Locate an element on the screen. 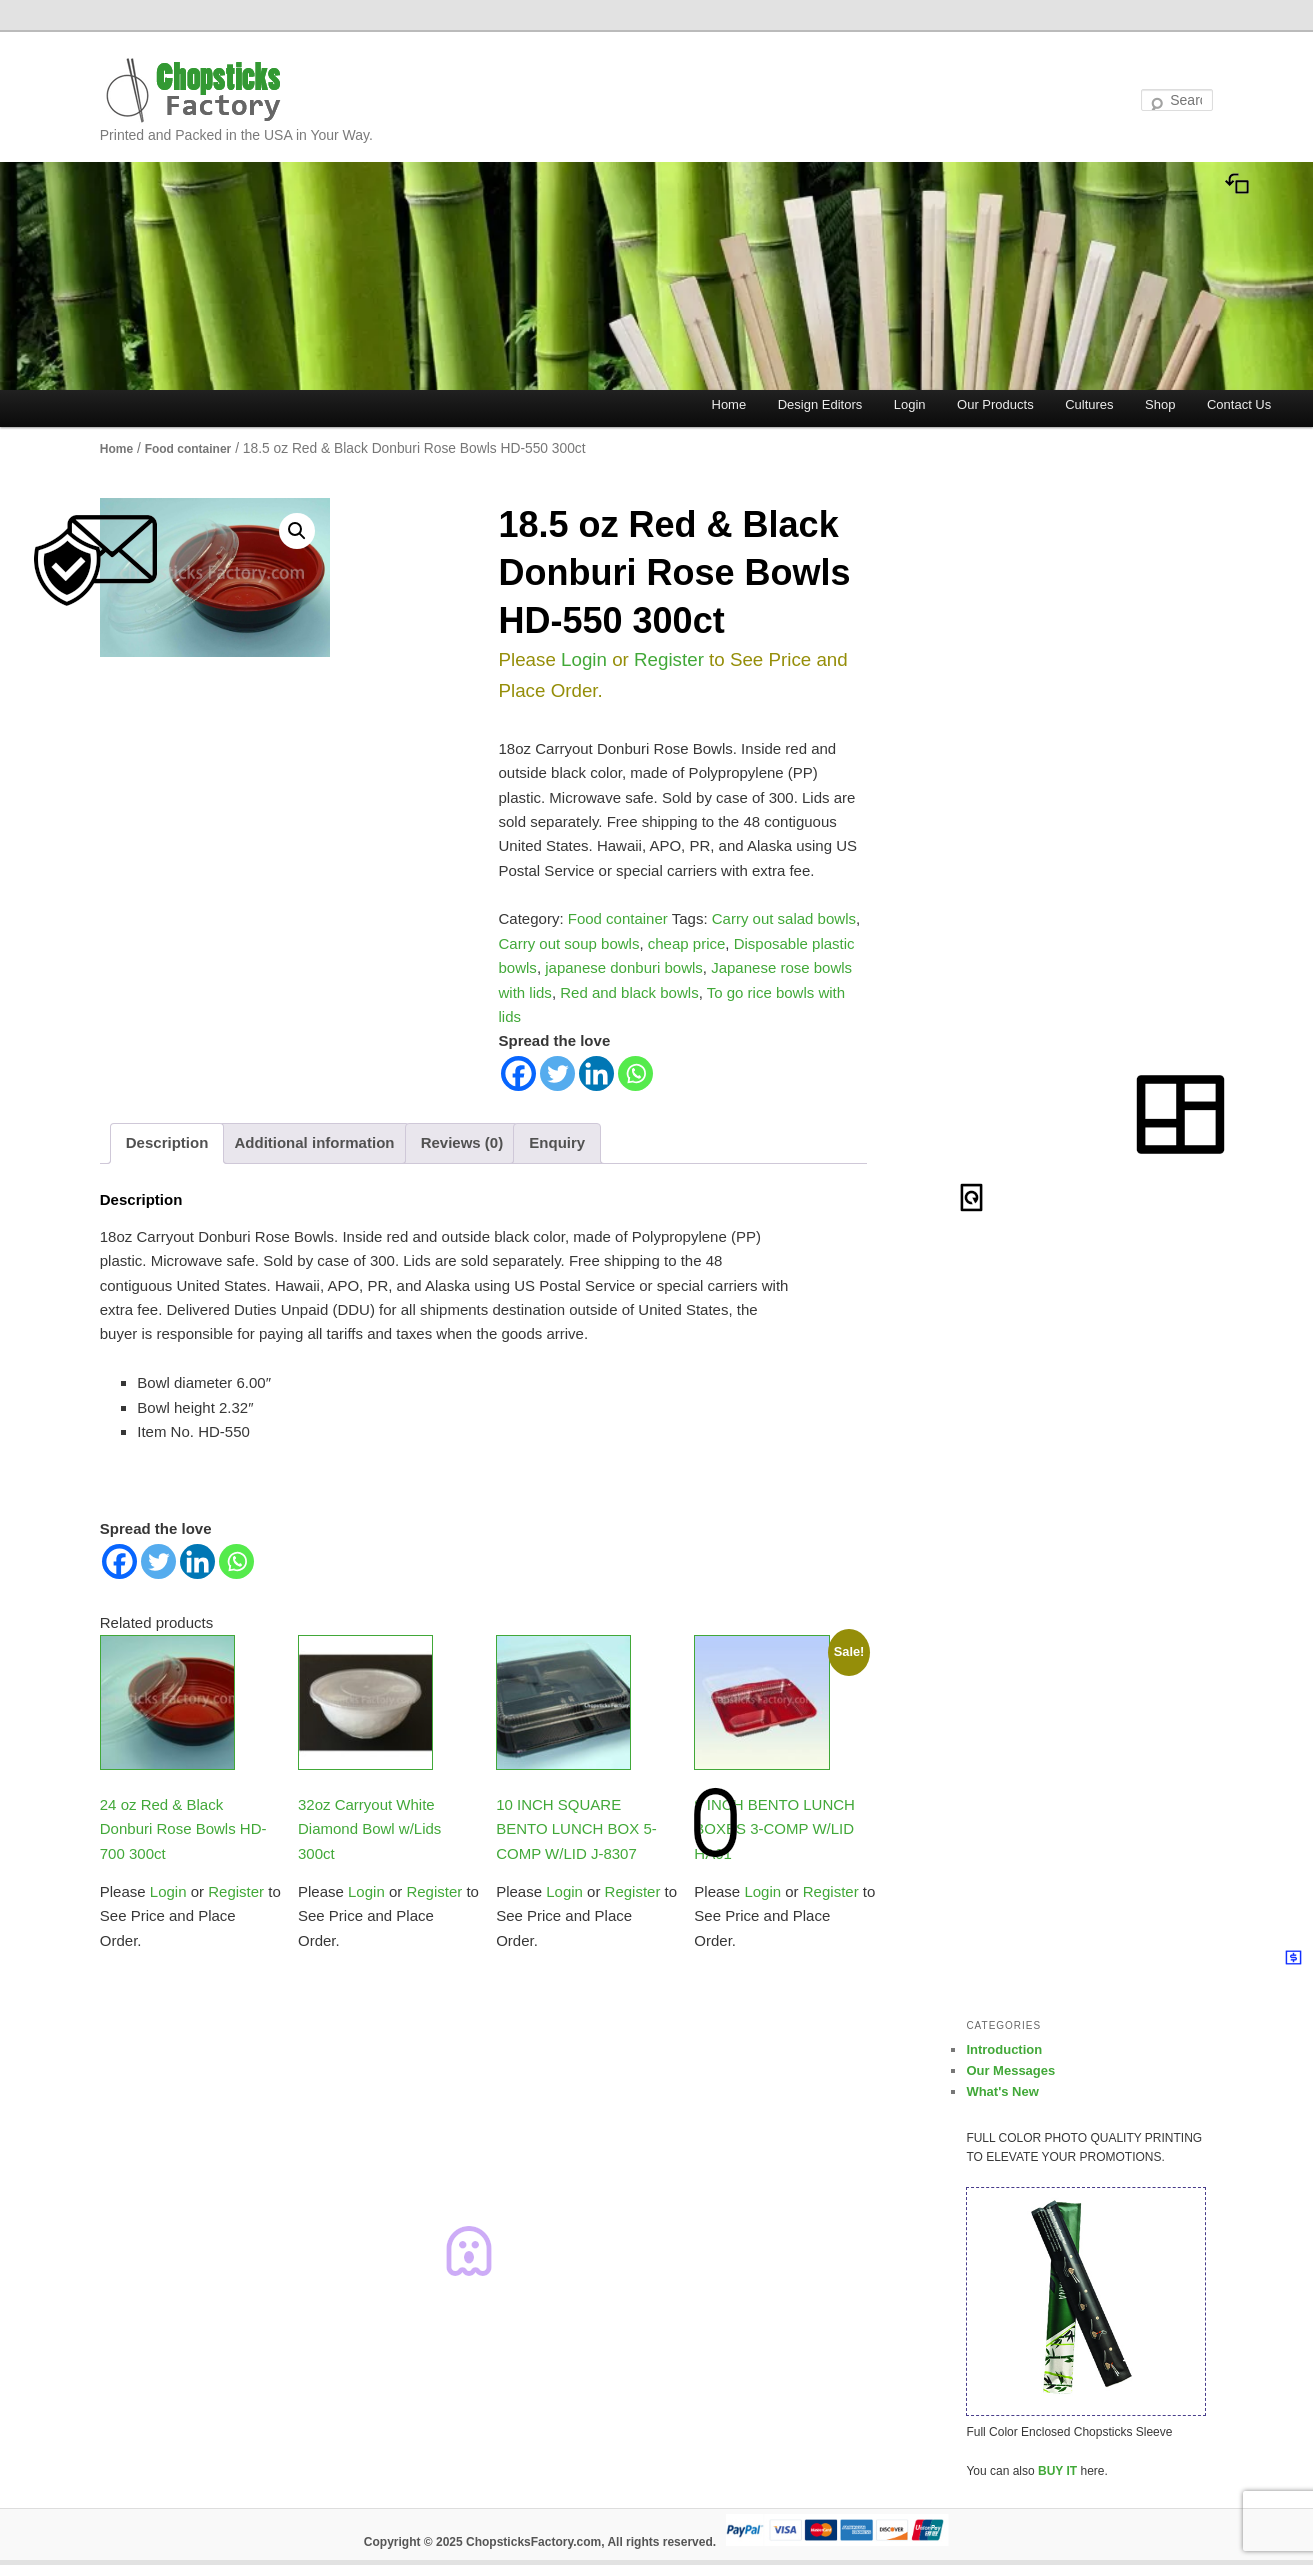 This screenshot has width=1313, height=2565. recover data from device is located at coordinates (971, 1197).